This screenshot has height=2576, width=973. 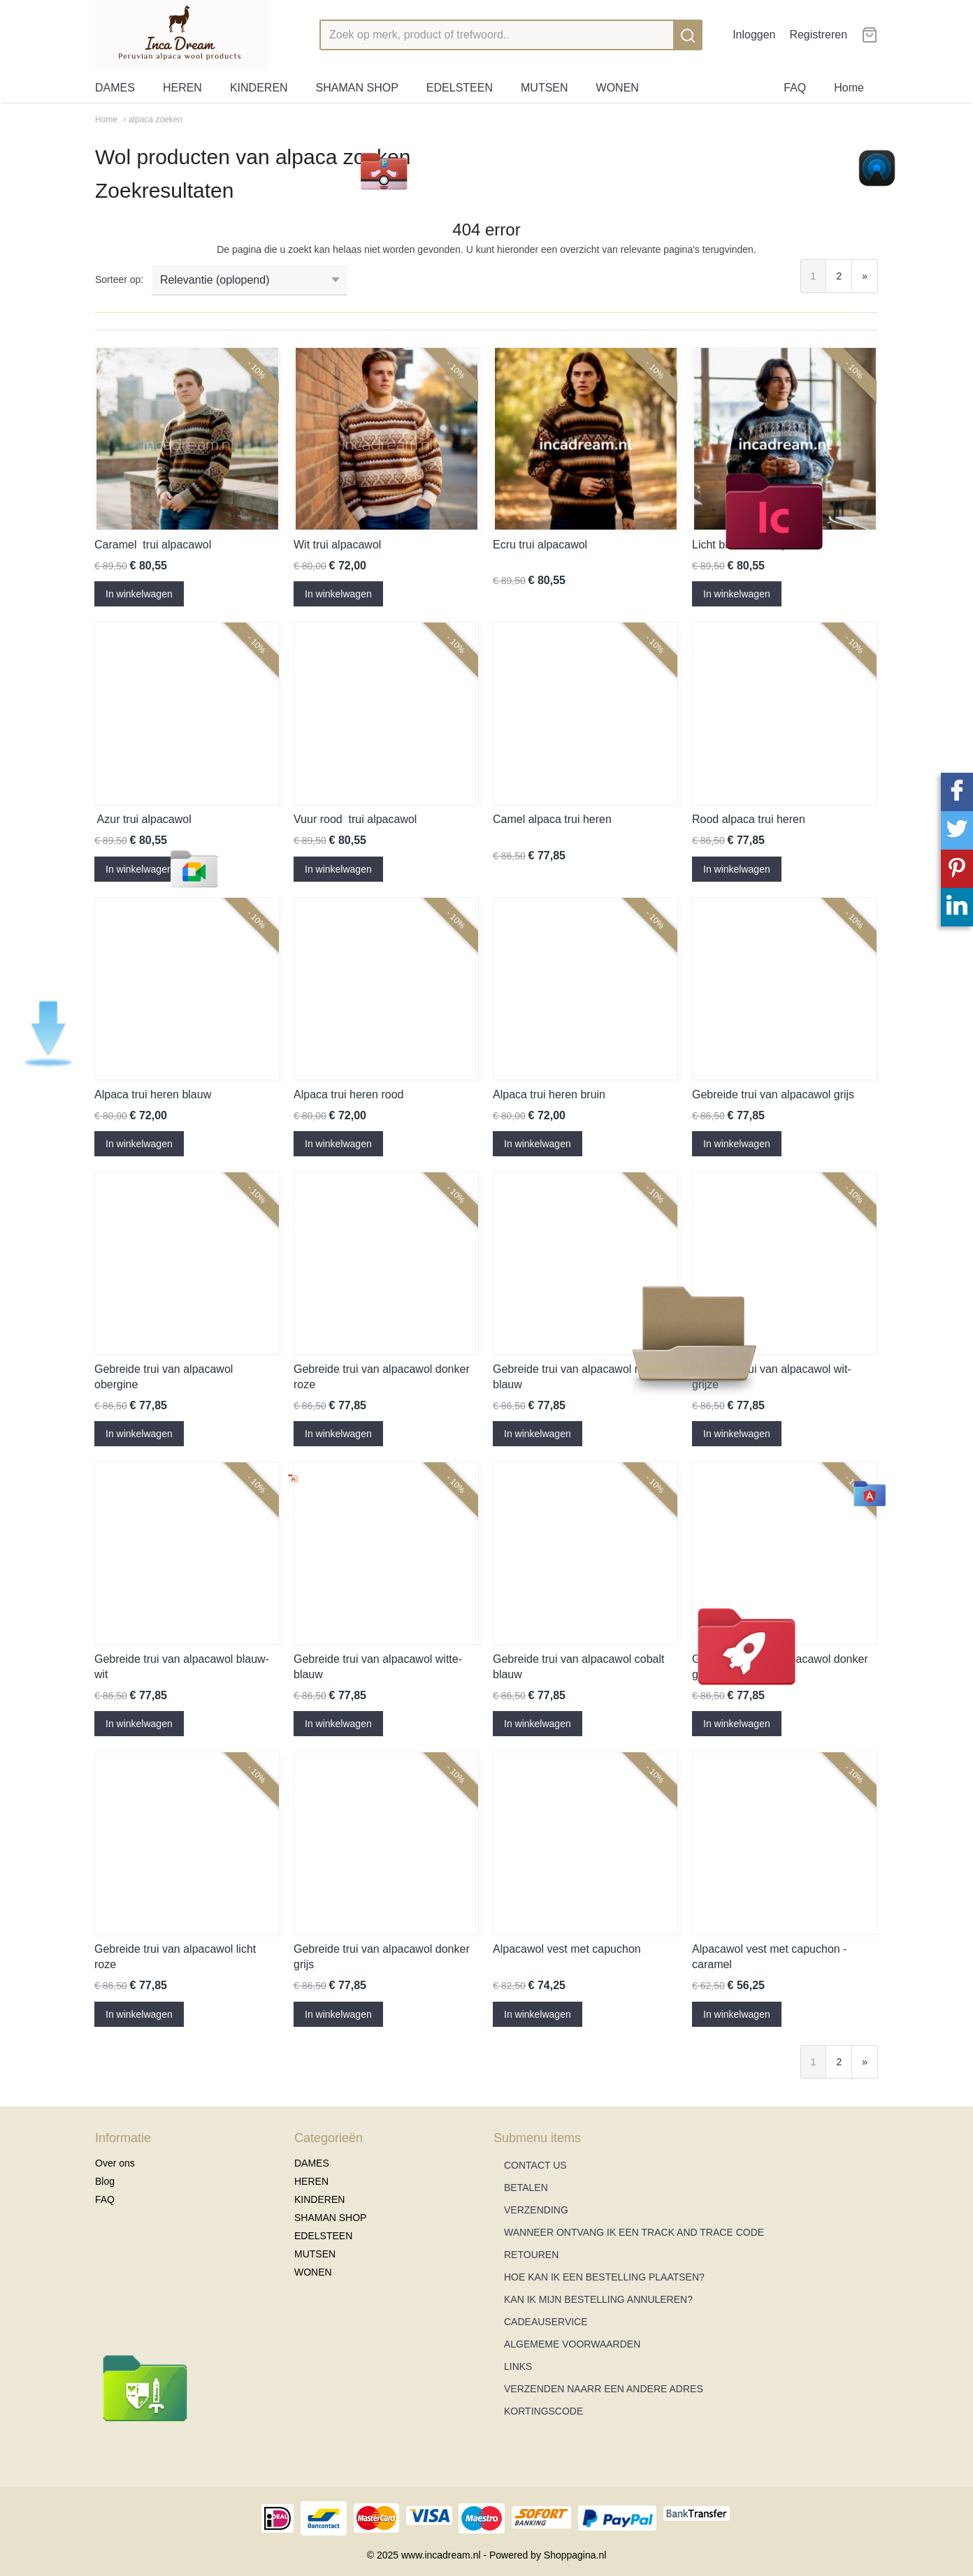 What do you see at coordinates (194, 870) in the screenshot?
I see `open folder containing Google Meet files` at bounding box center [194, 870].